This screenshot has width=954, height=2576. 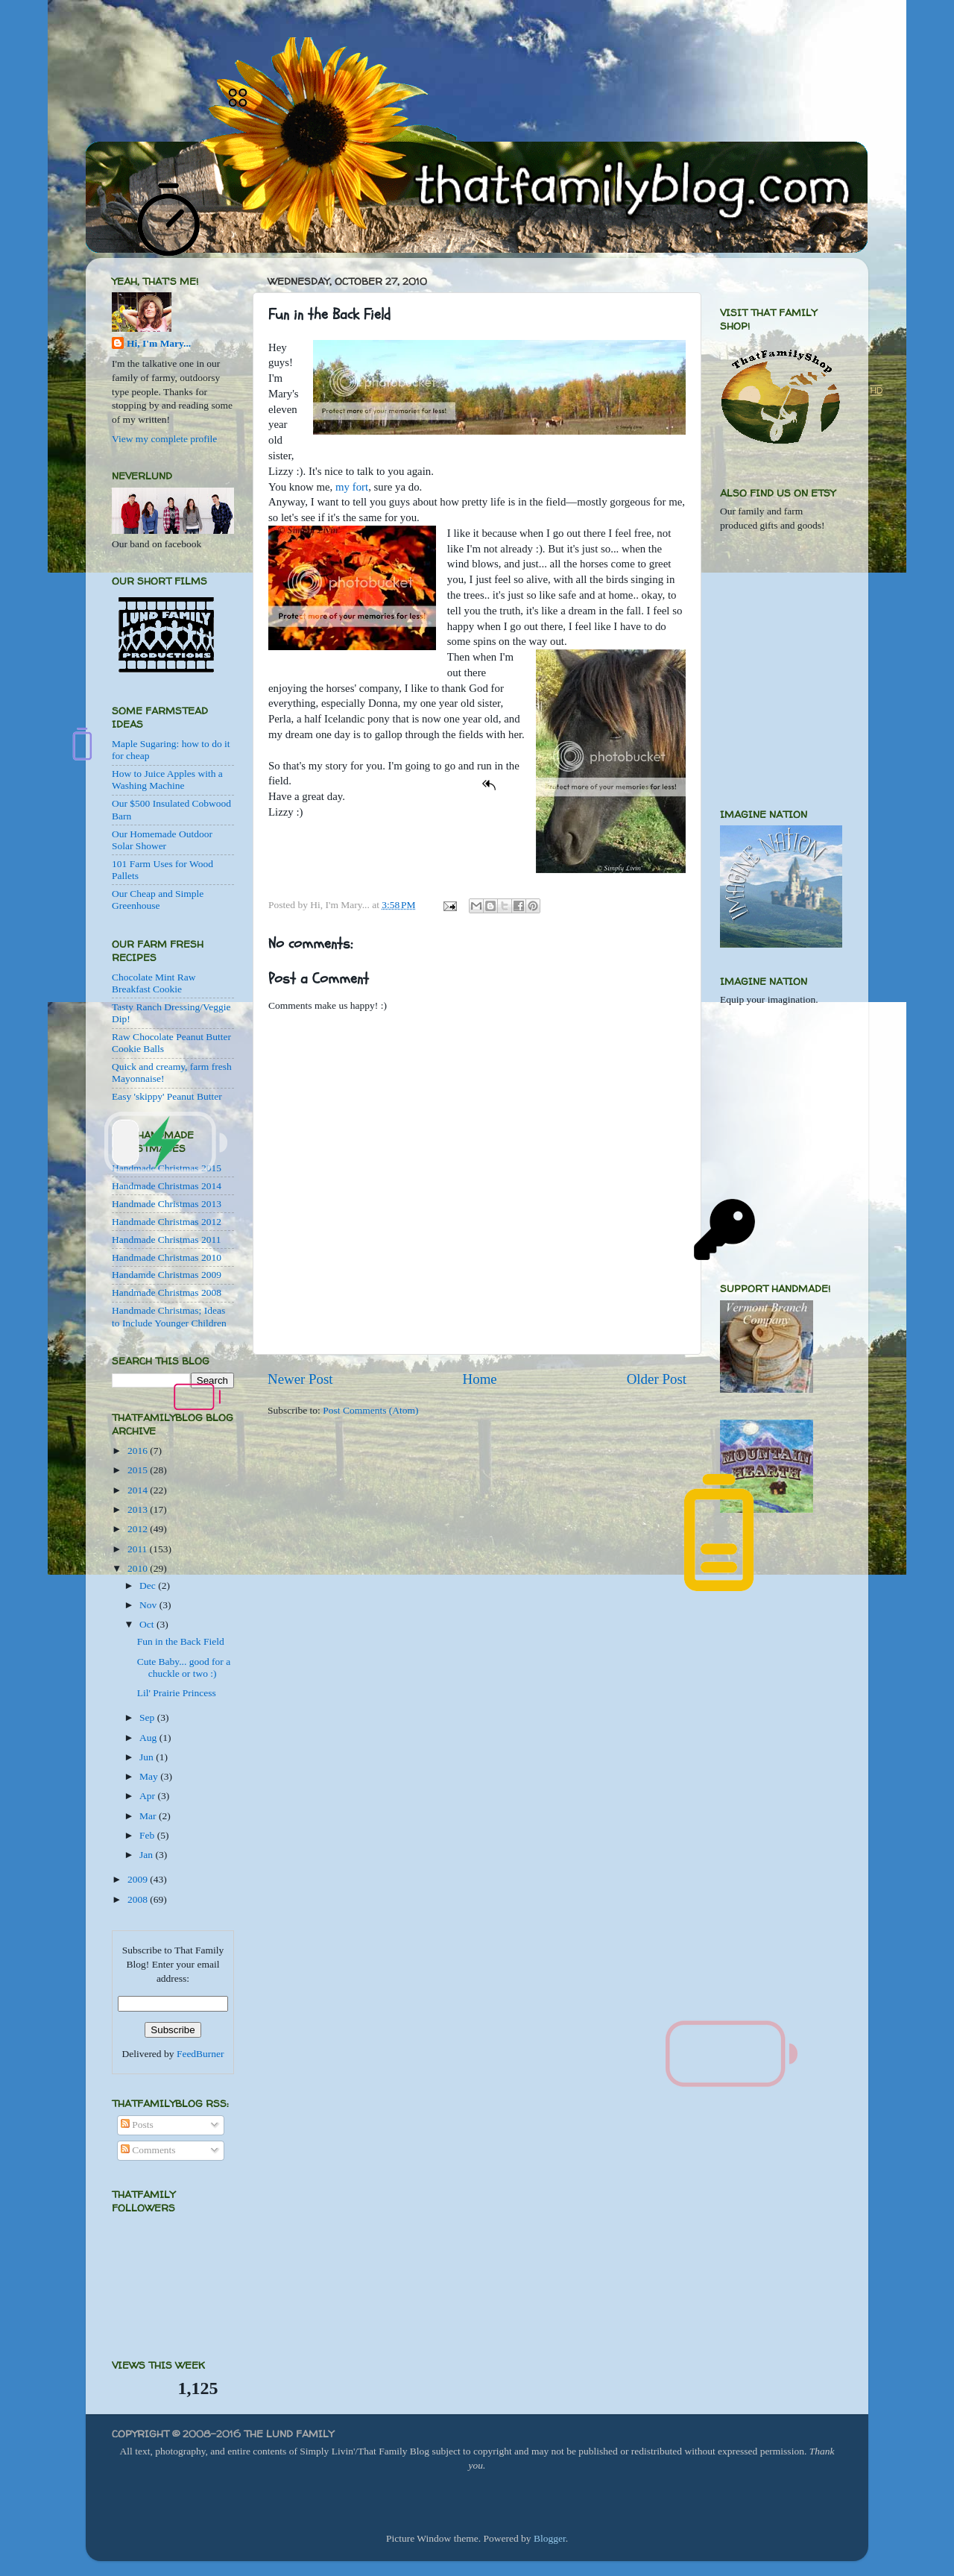 What do you see at coordinates (723, 1230) in the screenshot?
I see `access security or login settings` at bounding box center [723, 1230].